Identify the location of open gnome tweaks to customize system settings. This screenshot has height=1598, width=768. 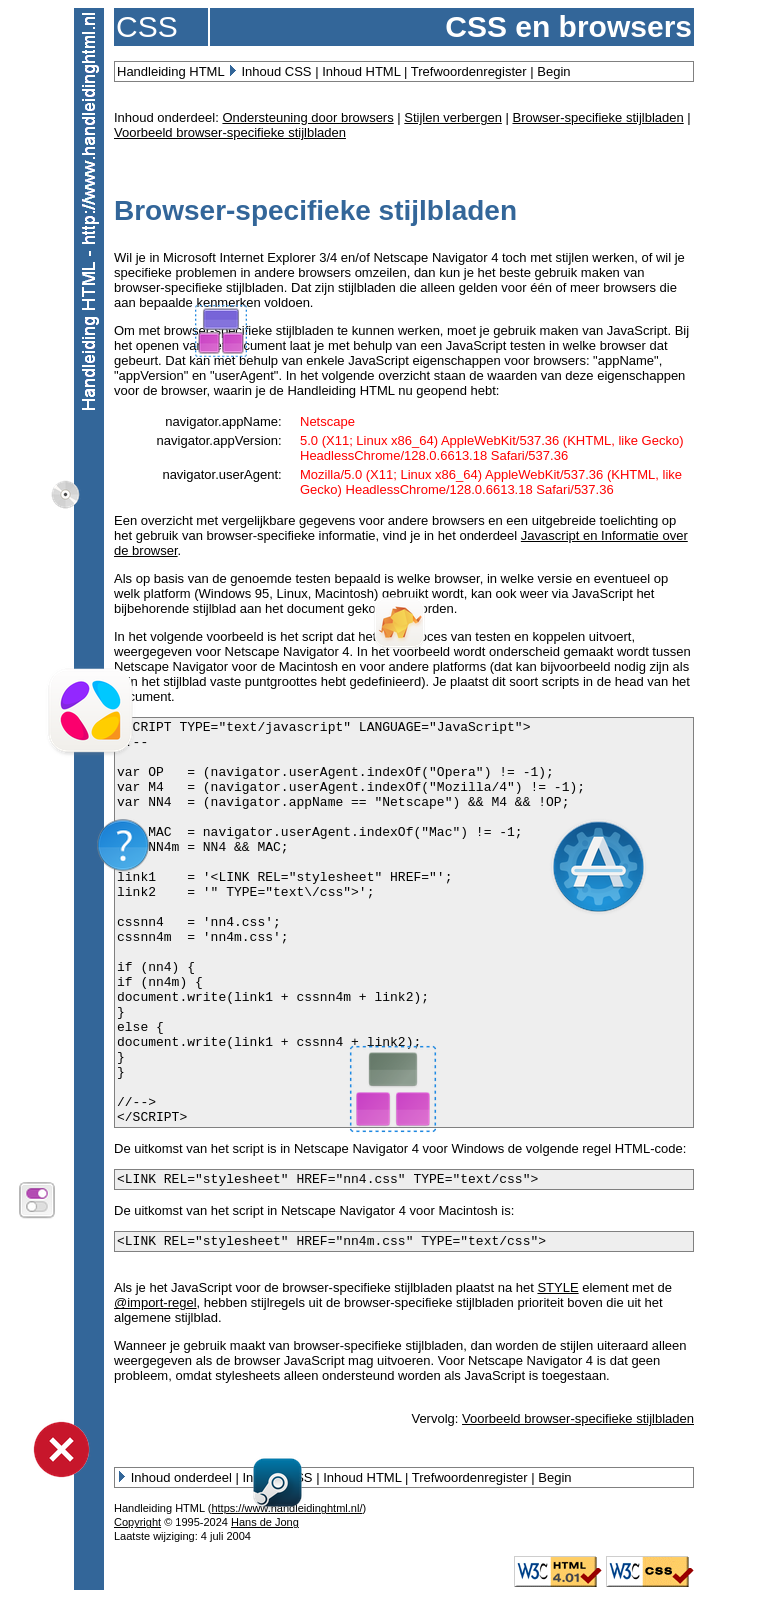
(37, 1200).